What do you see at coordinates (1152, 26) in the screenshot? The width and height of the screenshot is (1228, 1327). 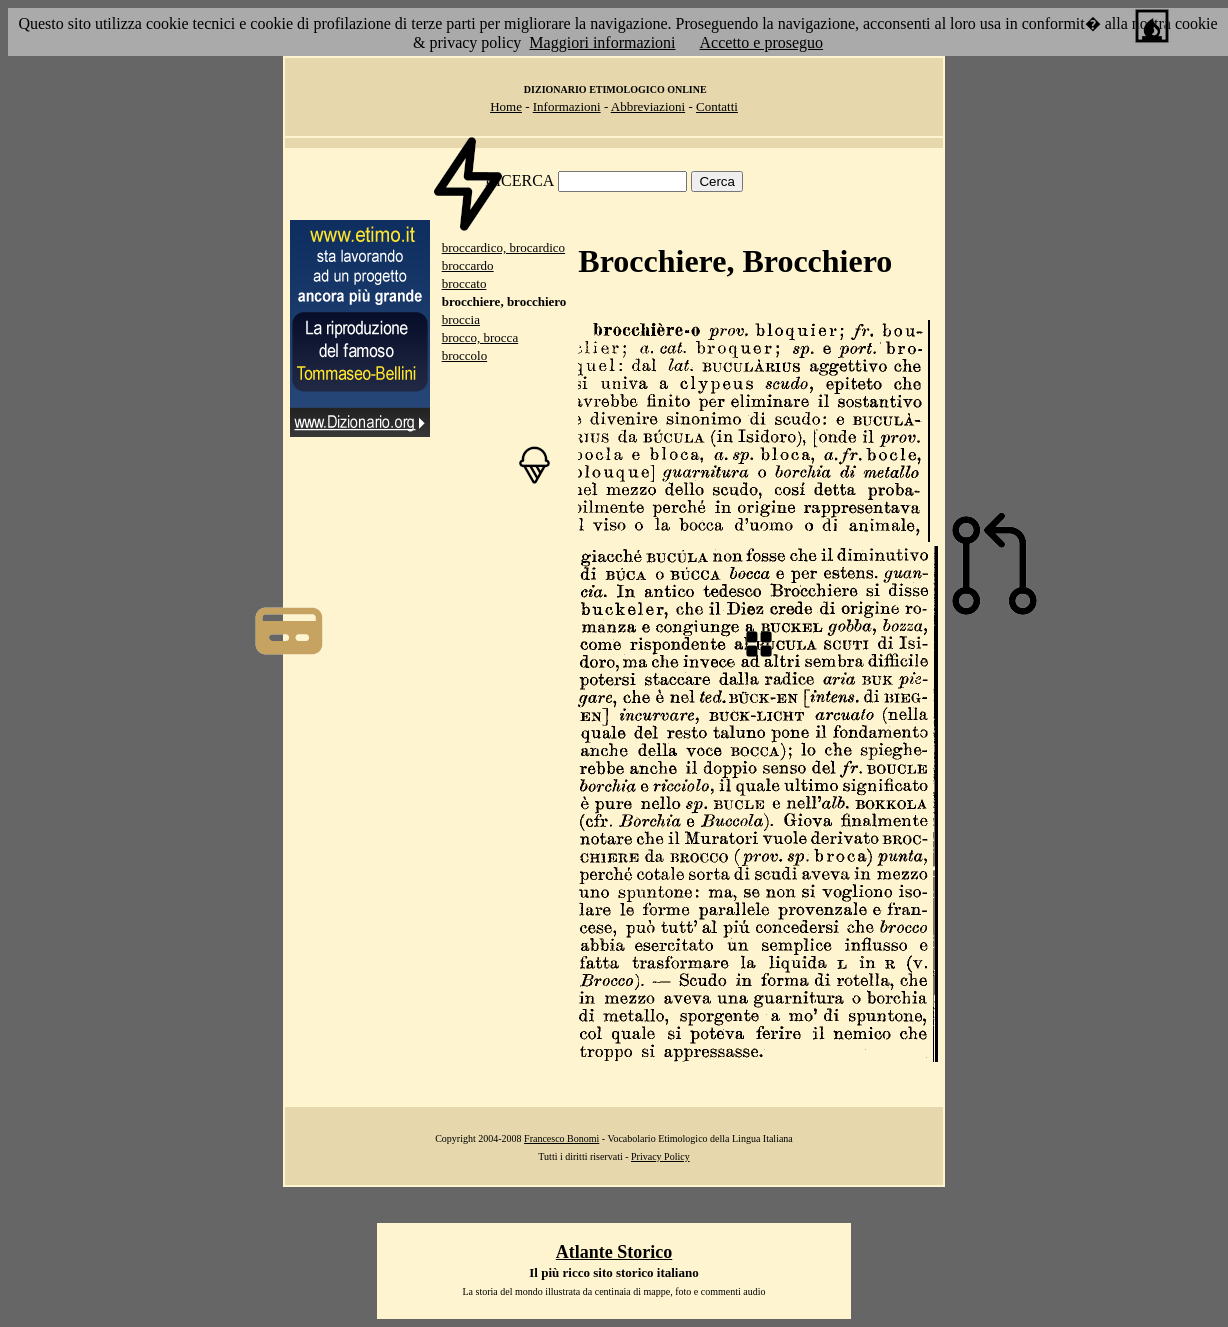 I see `access fireplace or heating controls` at bounding box center [1152, 26].